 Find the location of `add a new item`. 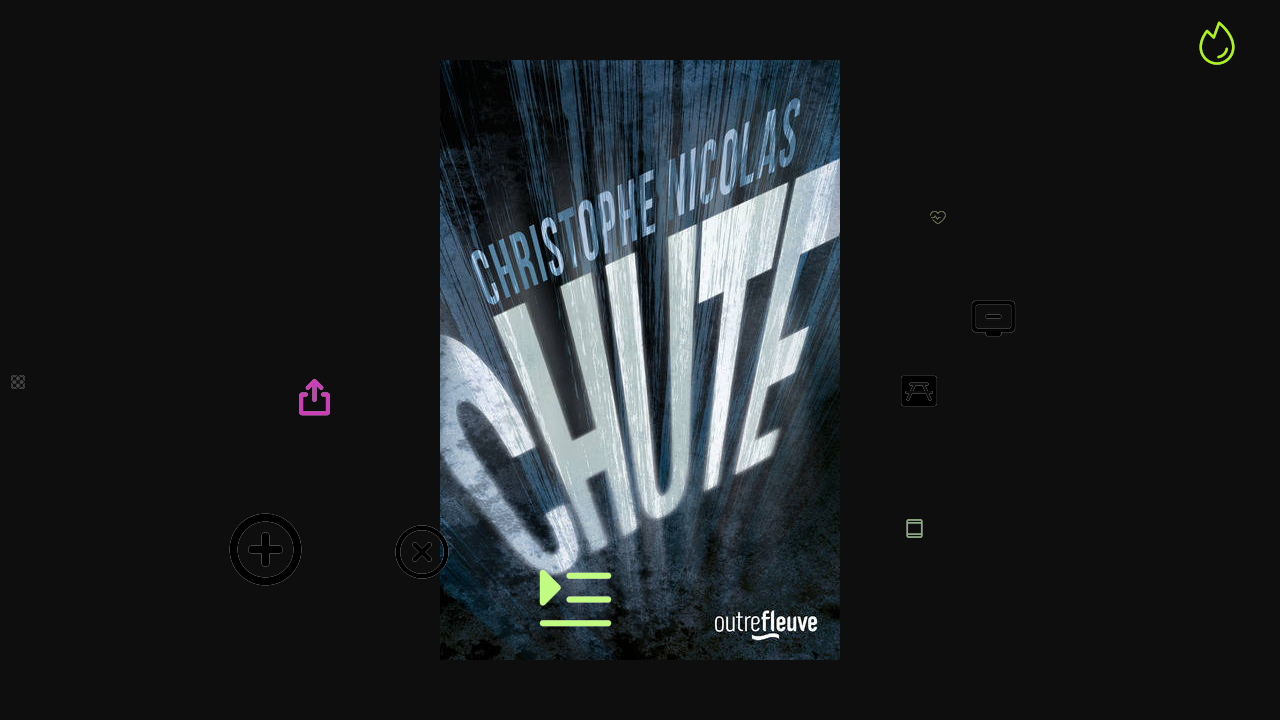

add a new item is located at coordinates (265, 549).